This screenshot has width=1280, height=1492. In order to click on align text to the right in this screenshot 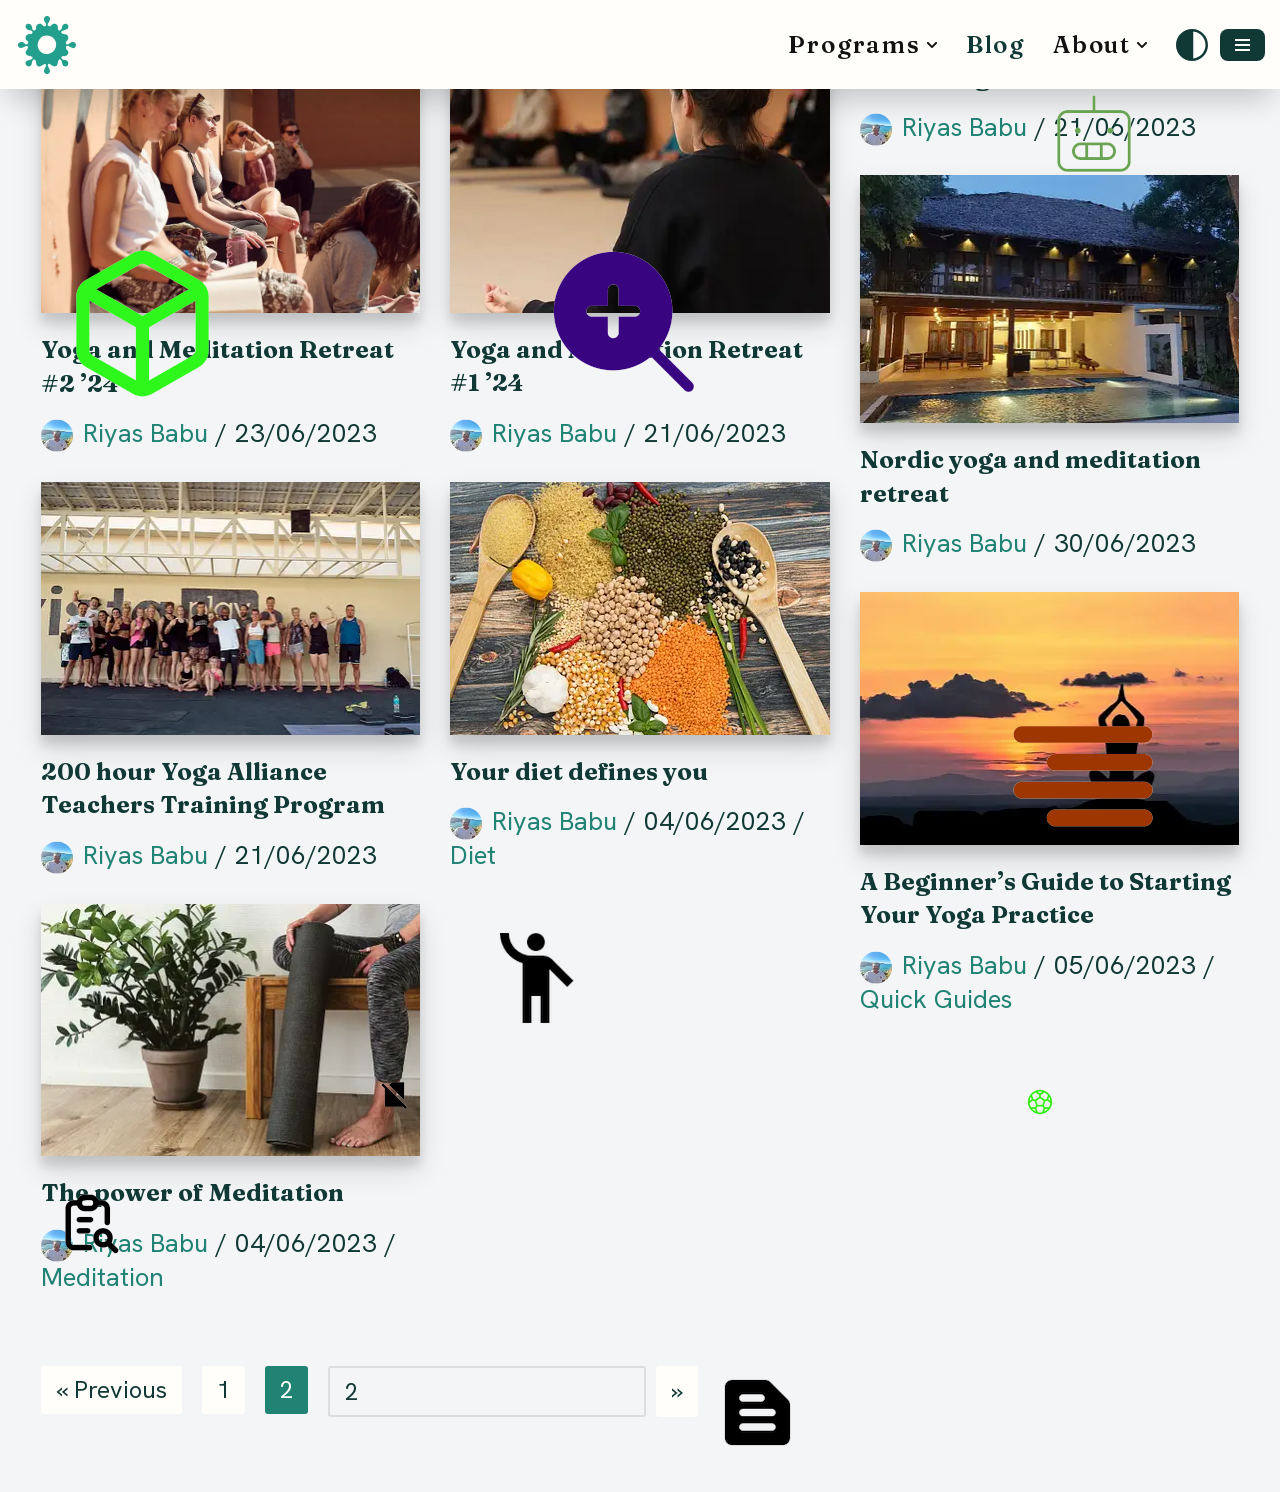, I will do `click(1083, 779)`.